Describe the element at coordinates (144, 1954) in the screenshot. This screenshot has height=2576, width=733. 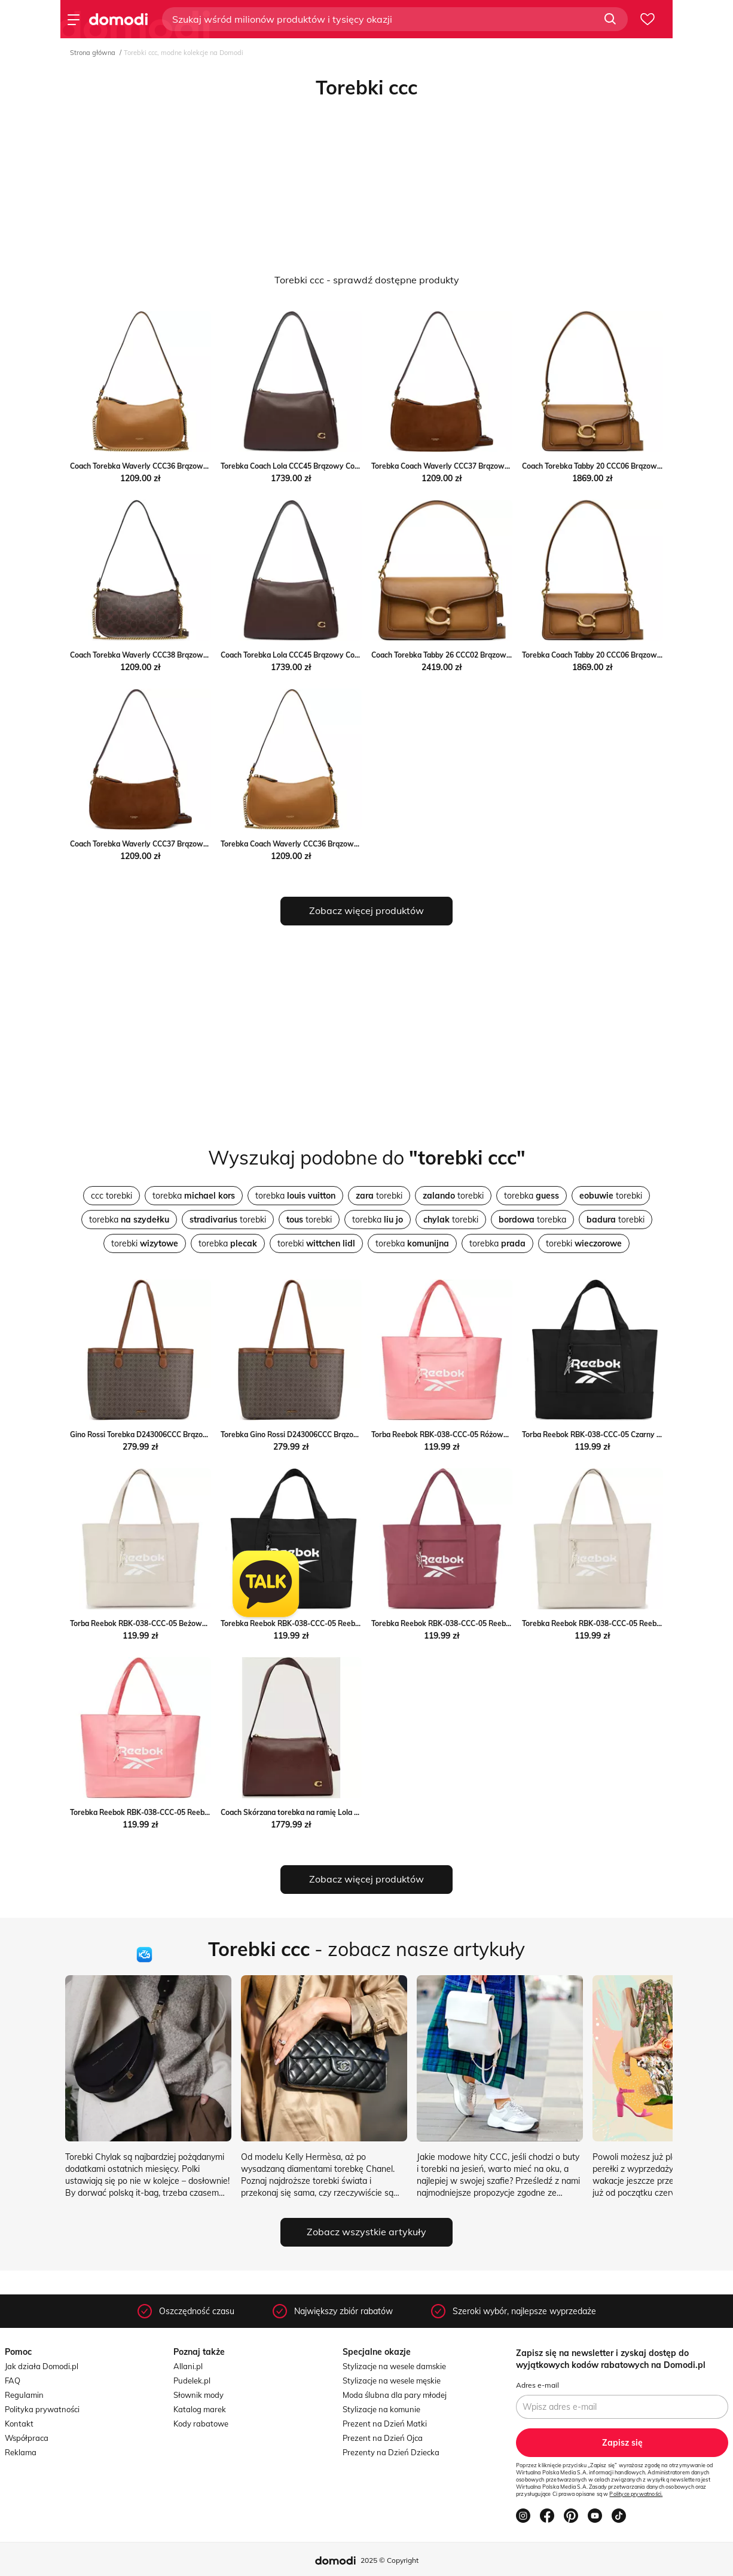
I see `diagnose and troubleshoot SELinux security alerts` at that location.